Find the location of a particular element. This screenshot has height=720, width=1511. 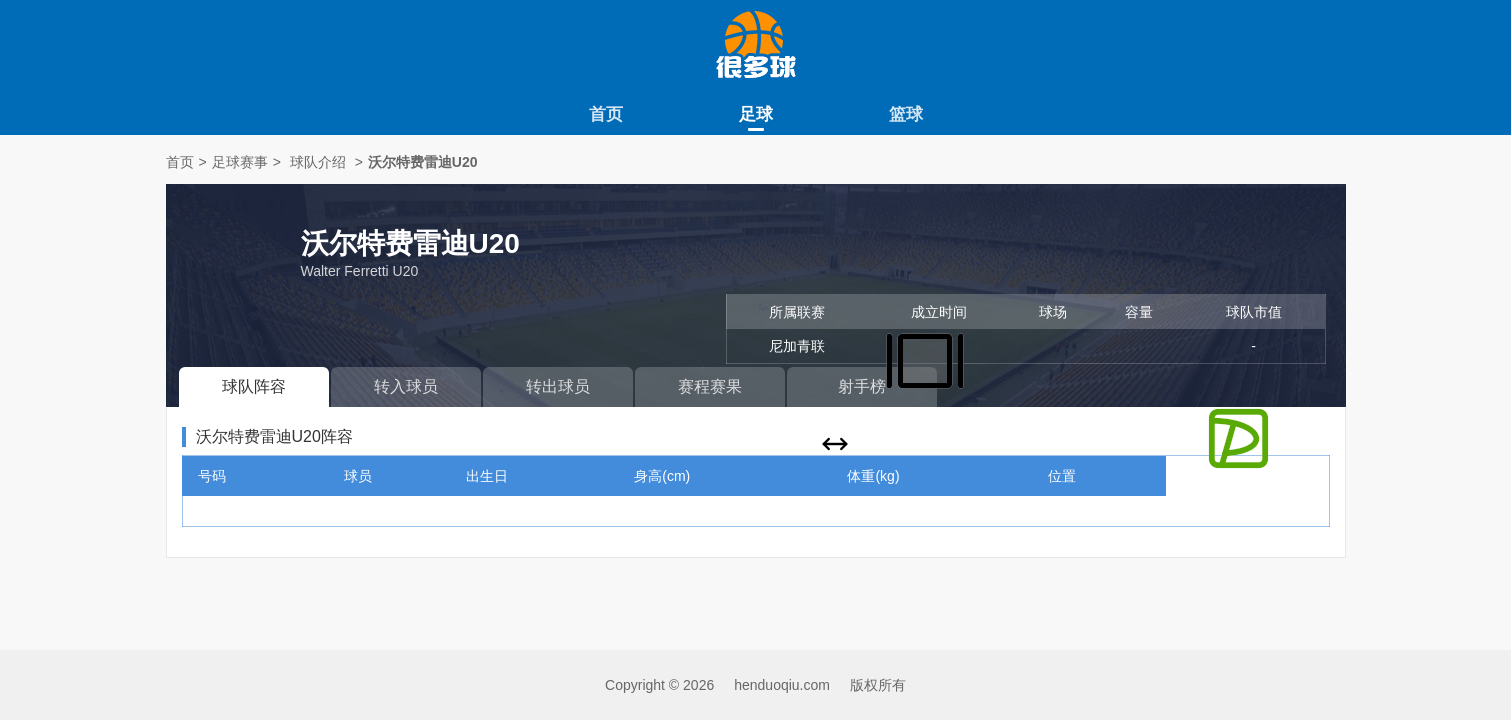

resize element horizontally is located at coordinates (835, 444).